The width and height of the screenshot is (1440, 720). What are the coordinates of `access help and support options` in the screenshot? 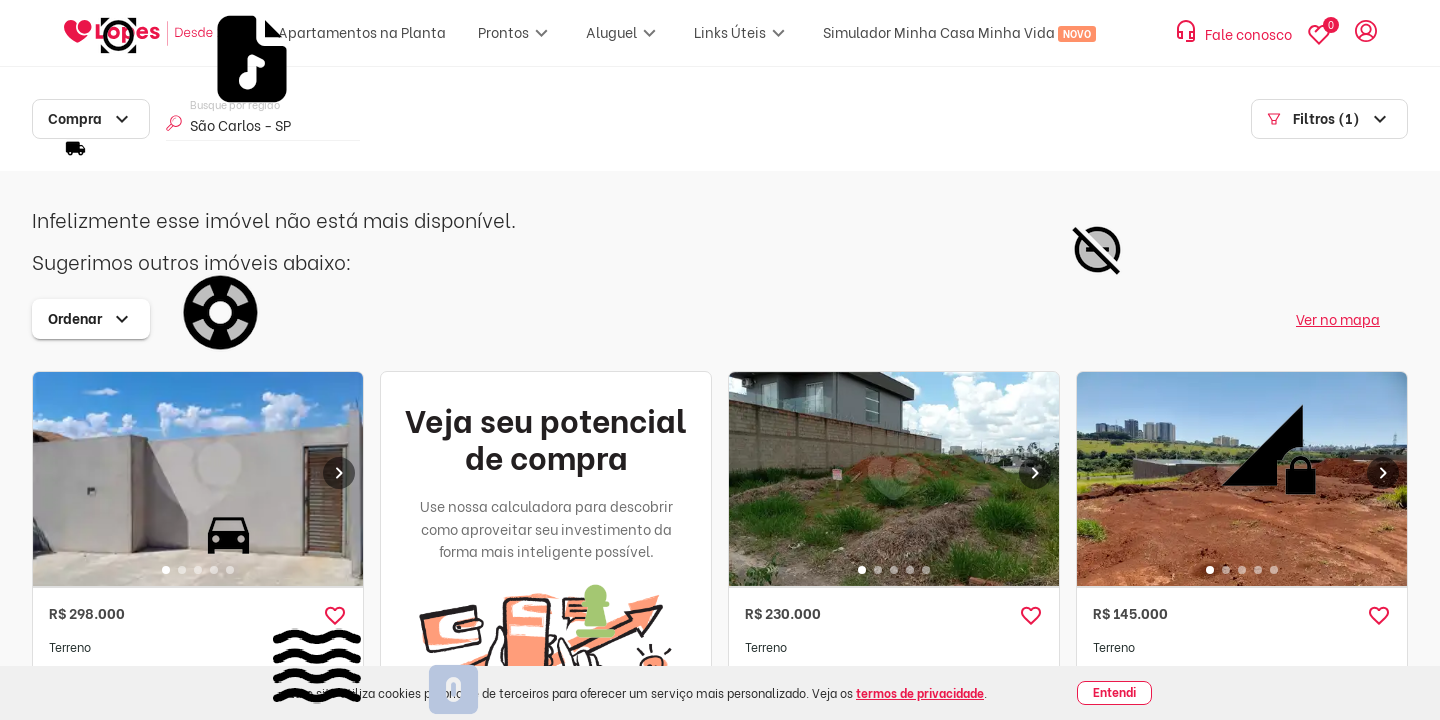 It's located at (220, 312).